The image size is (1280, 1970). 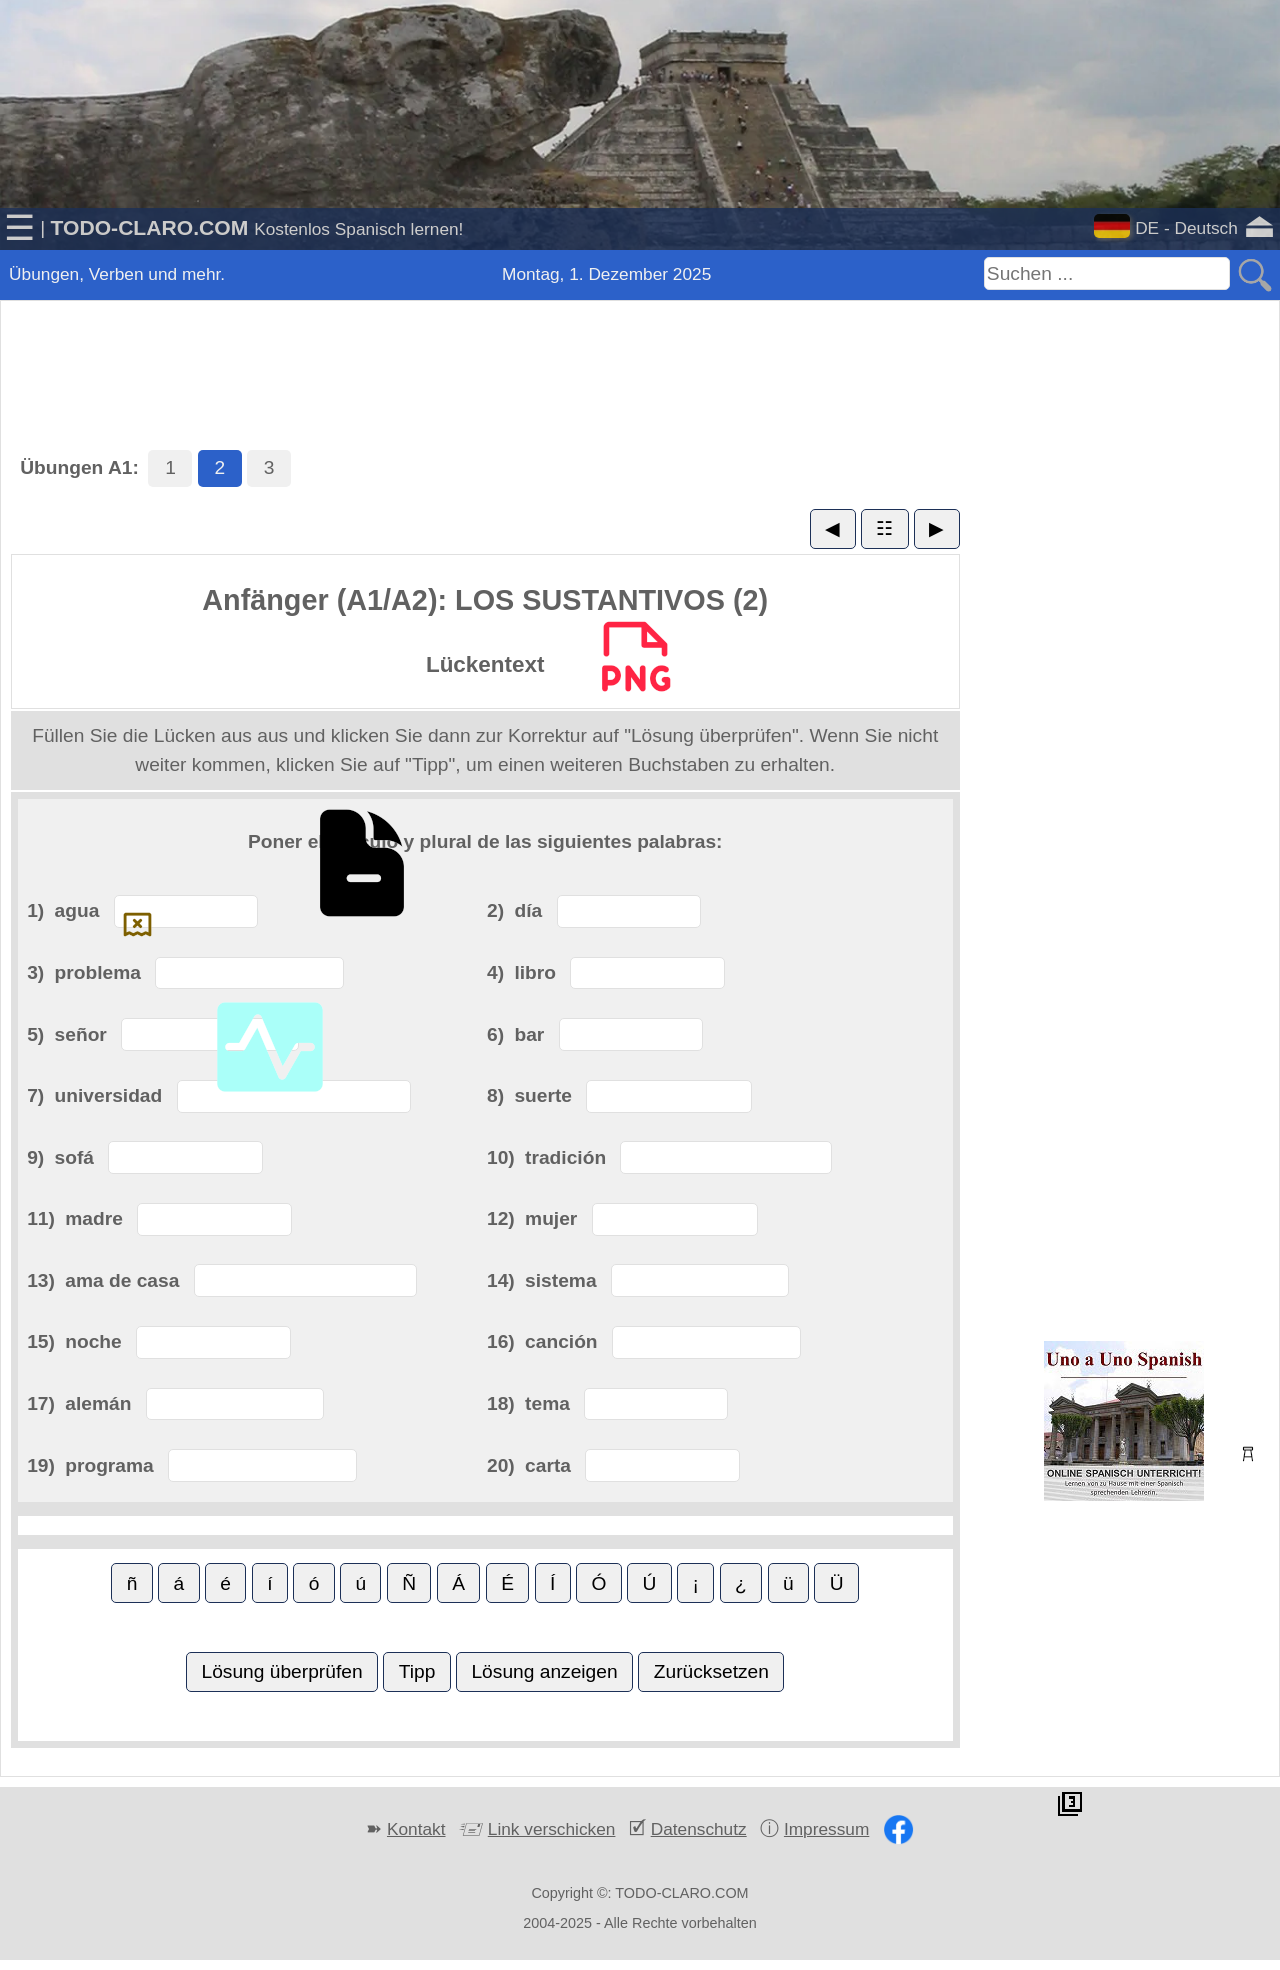 I want to click on view health or heart rate data, so click(x=270, y=1047).